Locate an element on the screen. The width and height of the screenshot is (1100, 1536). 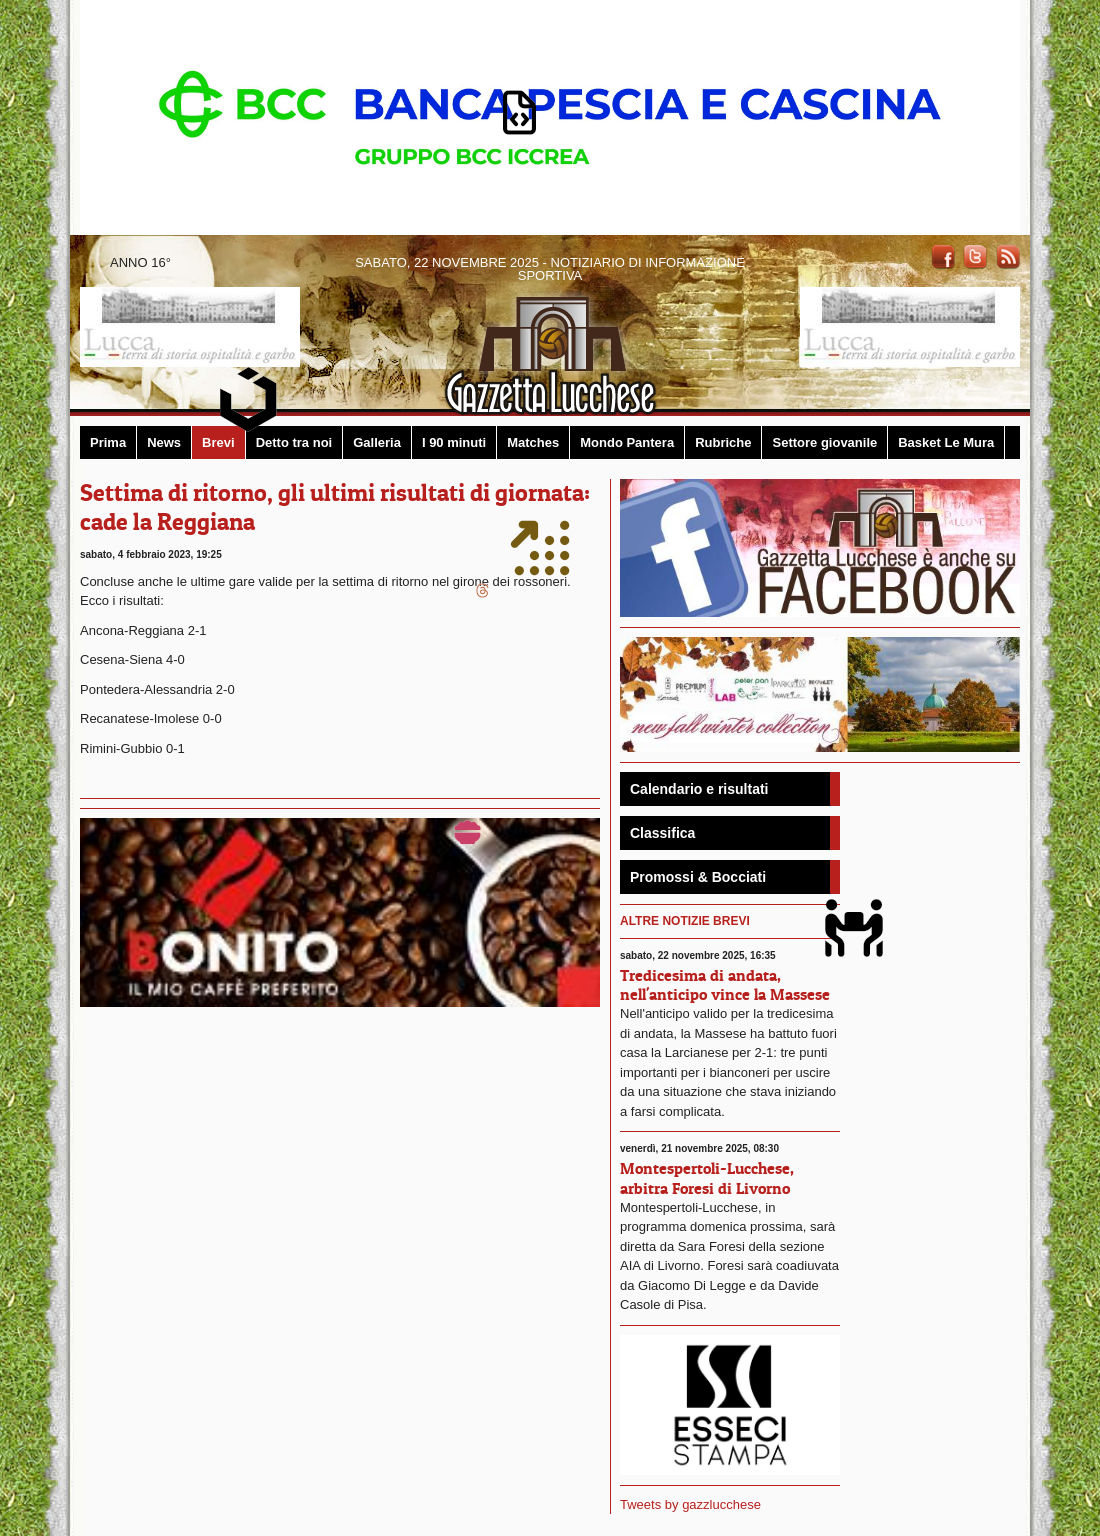
UIkit framework logo is located at coordinates (248, 399).